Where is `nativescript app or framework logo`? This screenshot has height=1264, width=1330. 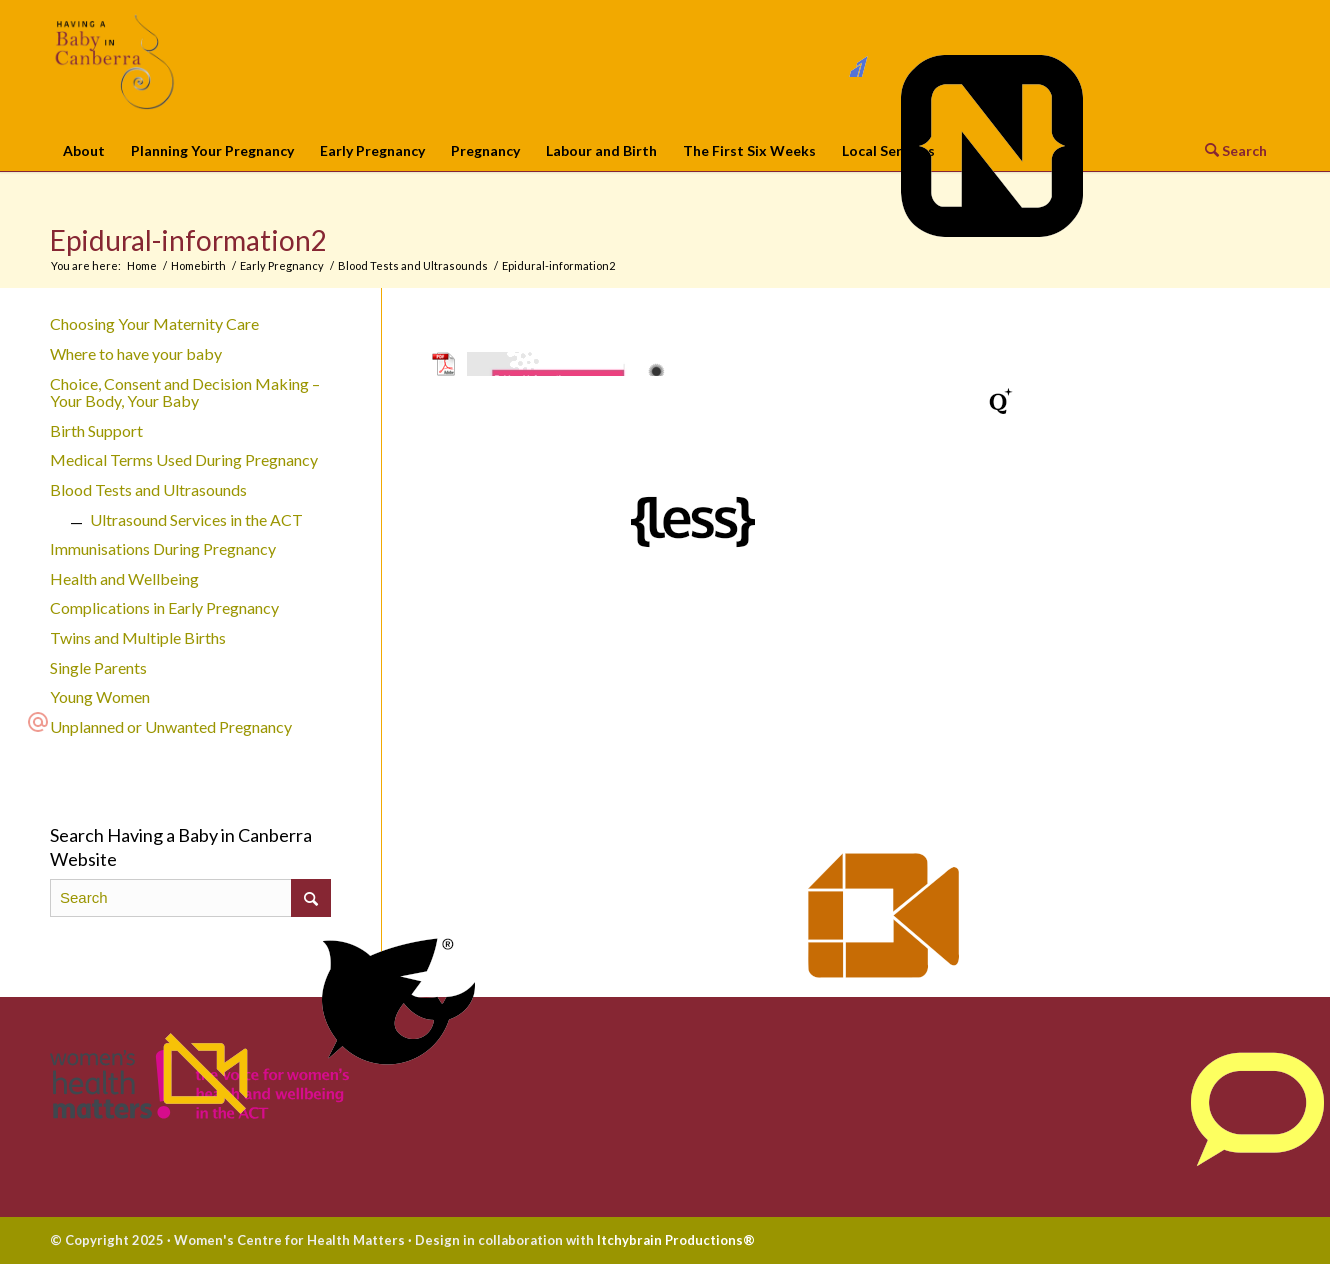 nativescript app or framework logo is located at coordinates (992, 146).